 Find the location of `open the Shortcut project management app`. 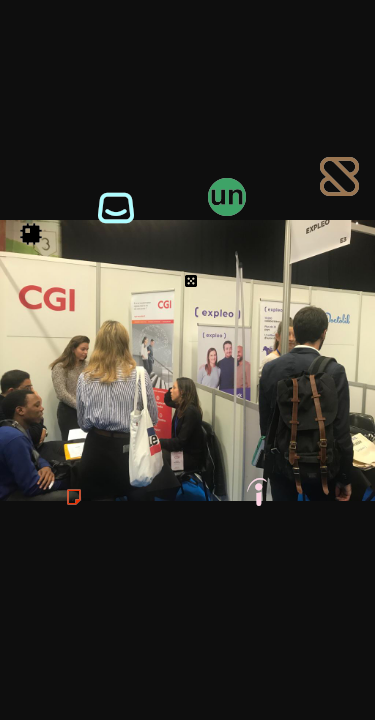

open the Shortcut project management app is located at coordinates (339, 176).